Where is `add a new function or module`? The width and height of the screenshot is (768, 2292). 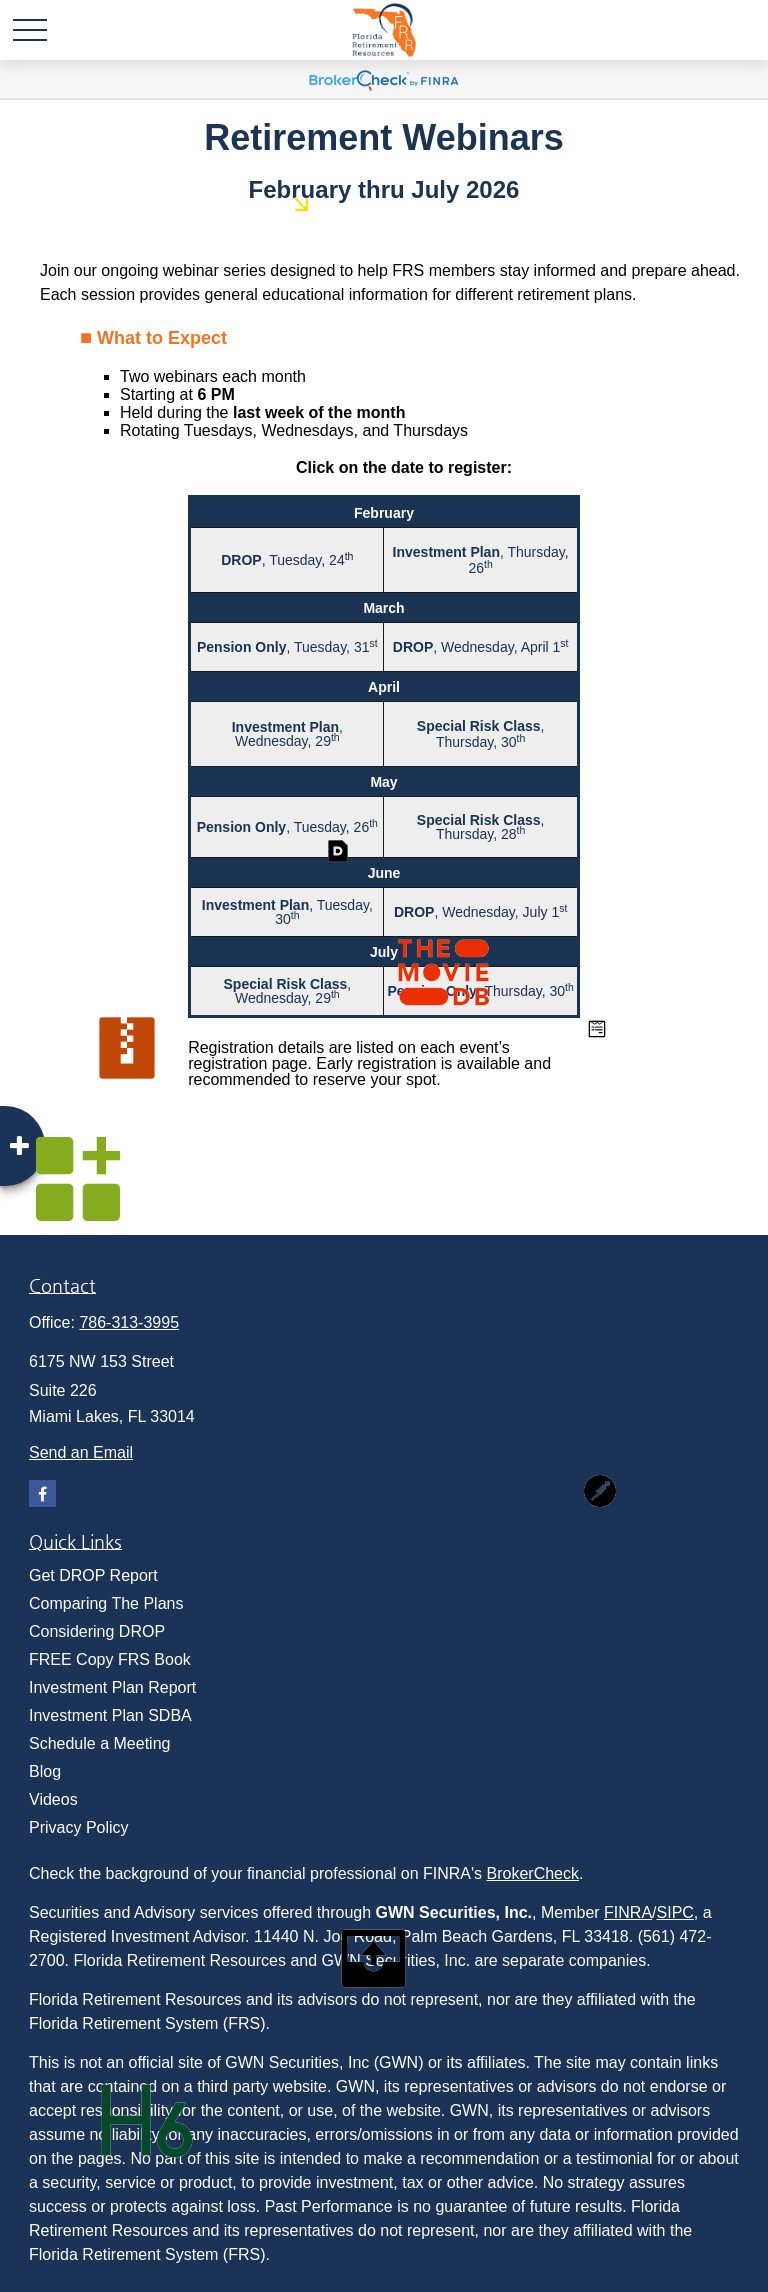
add a new function or module is located at coordinates (78, 1179).